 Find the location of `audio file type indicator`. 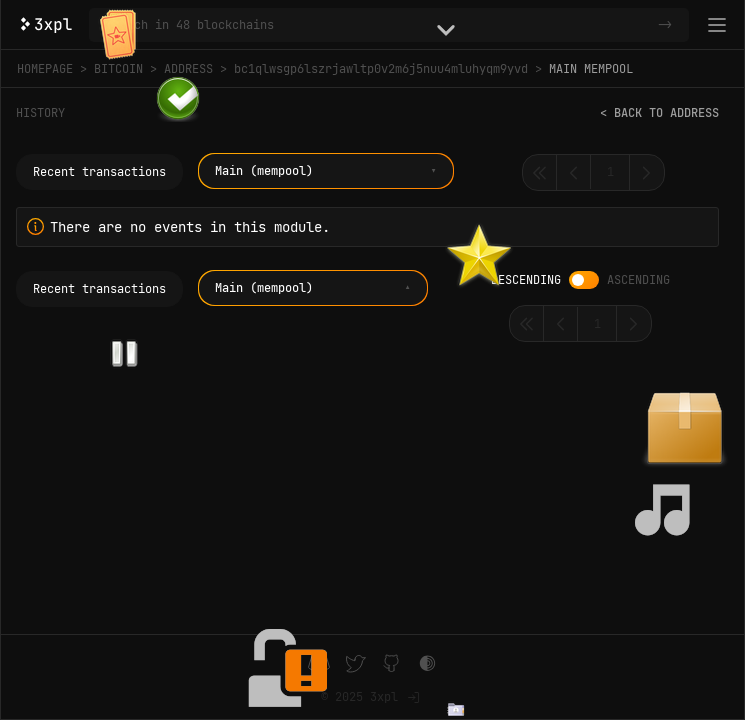

audio file type indicator is located at coordinates (664, 510).